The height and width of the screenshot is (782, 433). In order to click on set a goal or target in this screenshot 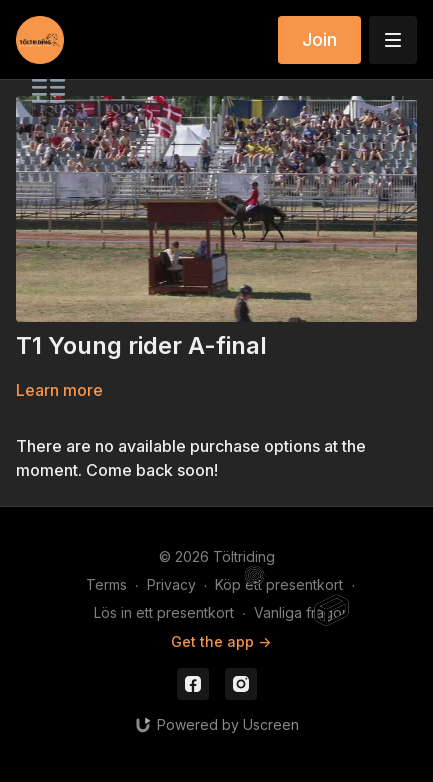, I will do `click(254, 575)`.